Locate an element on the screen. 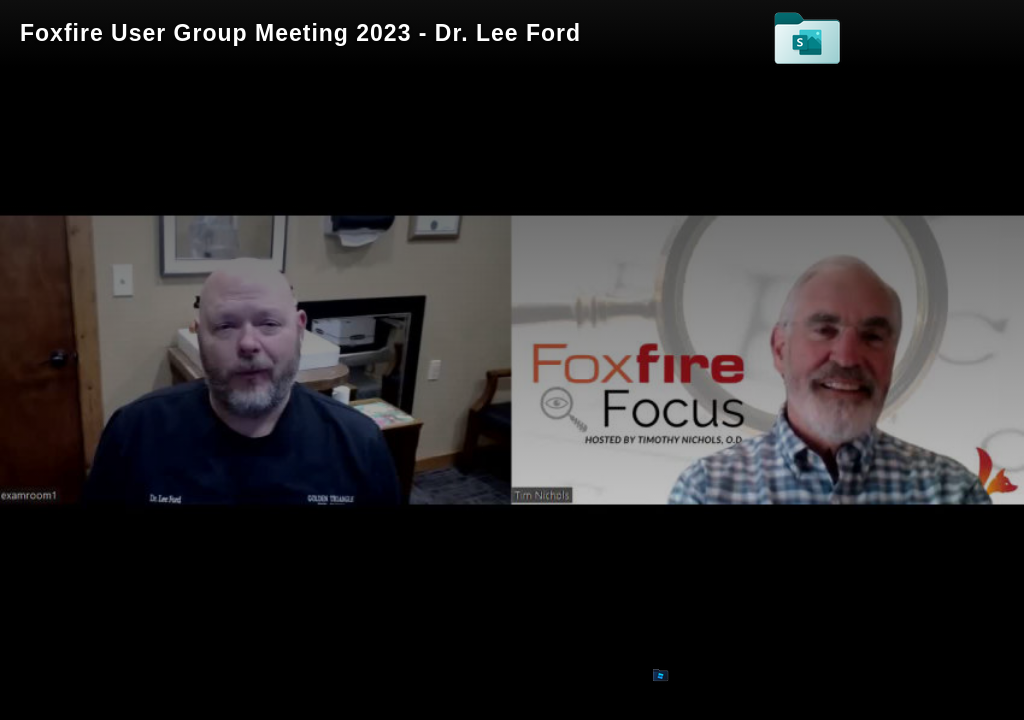  open Roblox Studio project files is located at coordinates (660, 675).